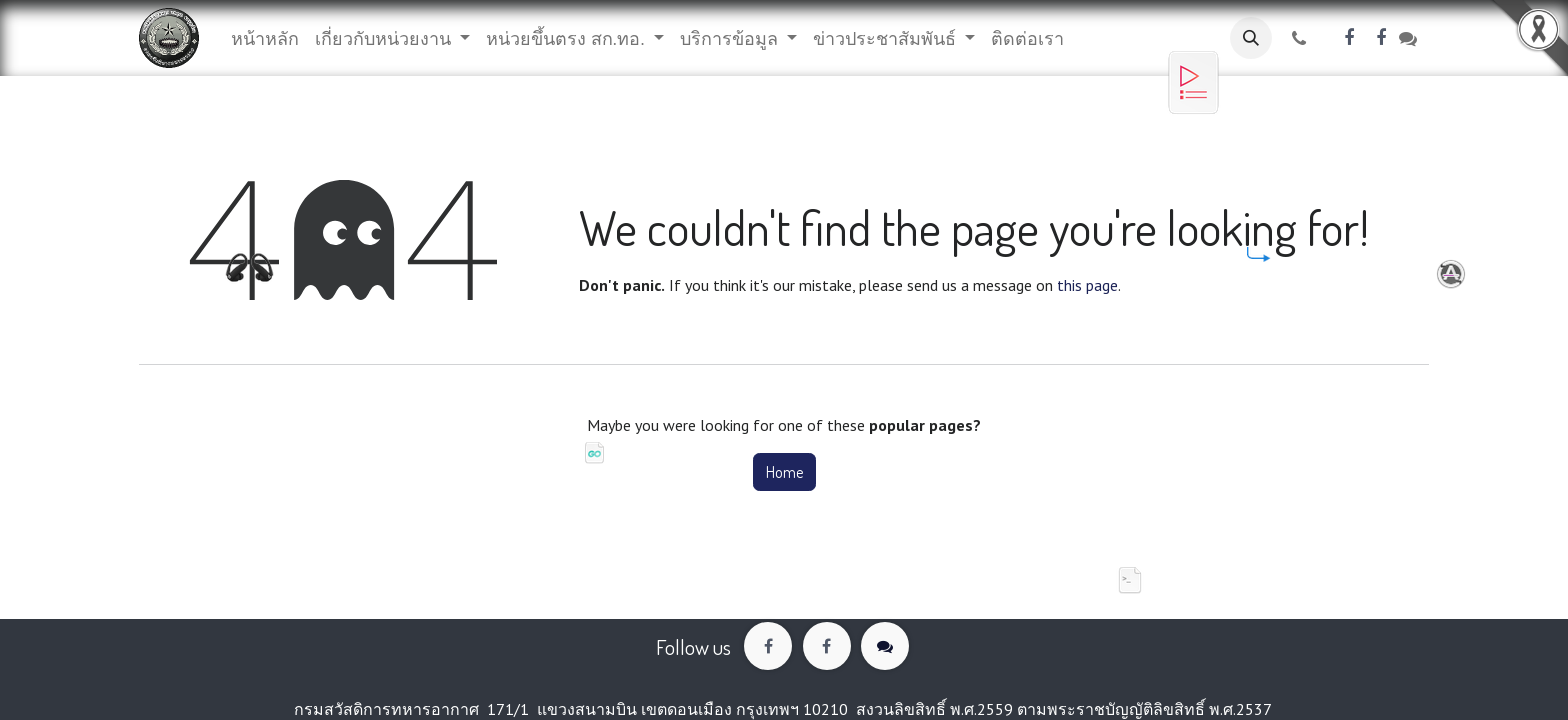 The height and width of the screenshot is (720, 1568). I want to click on a go programming language source file, so click(594, 452).